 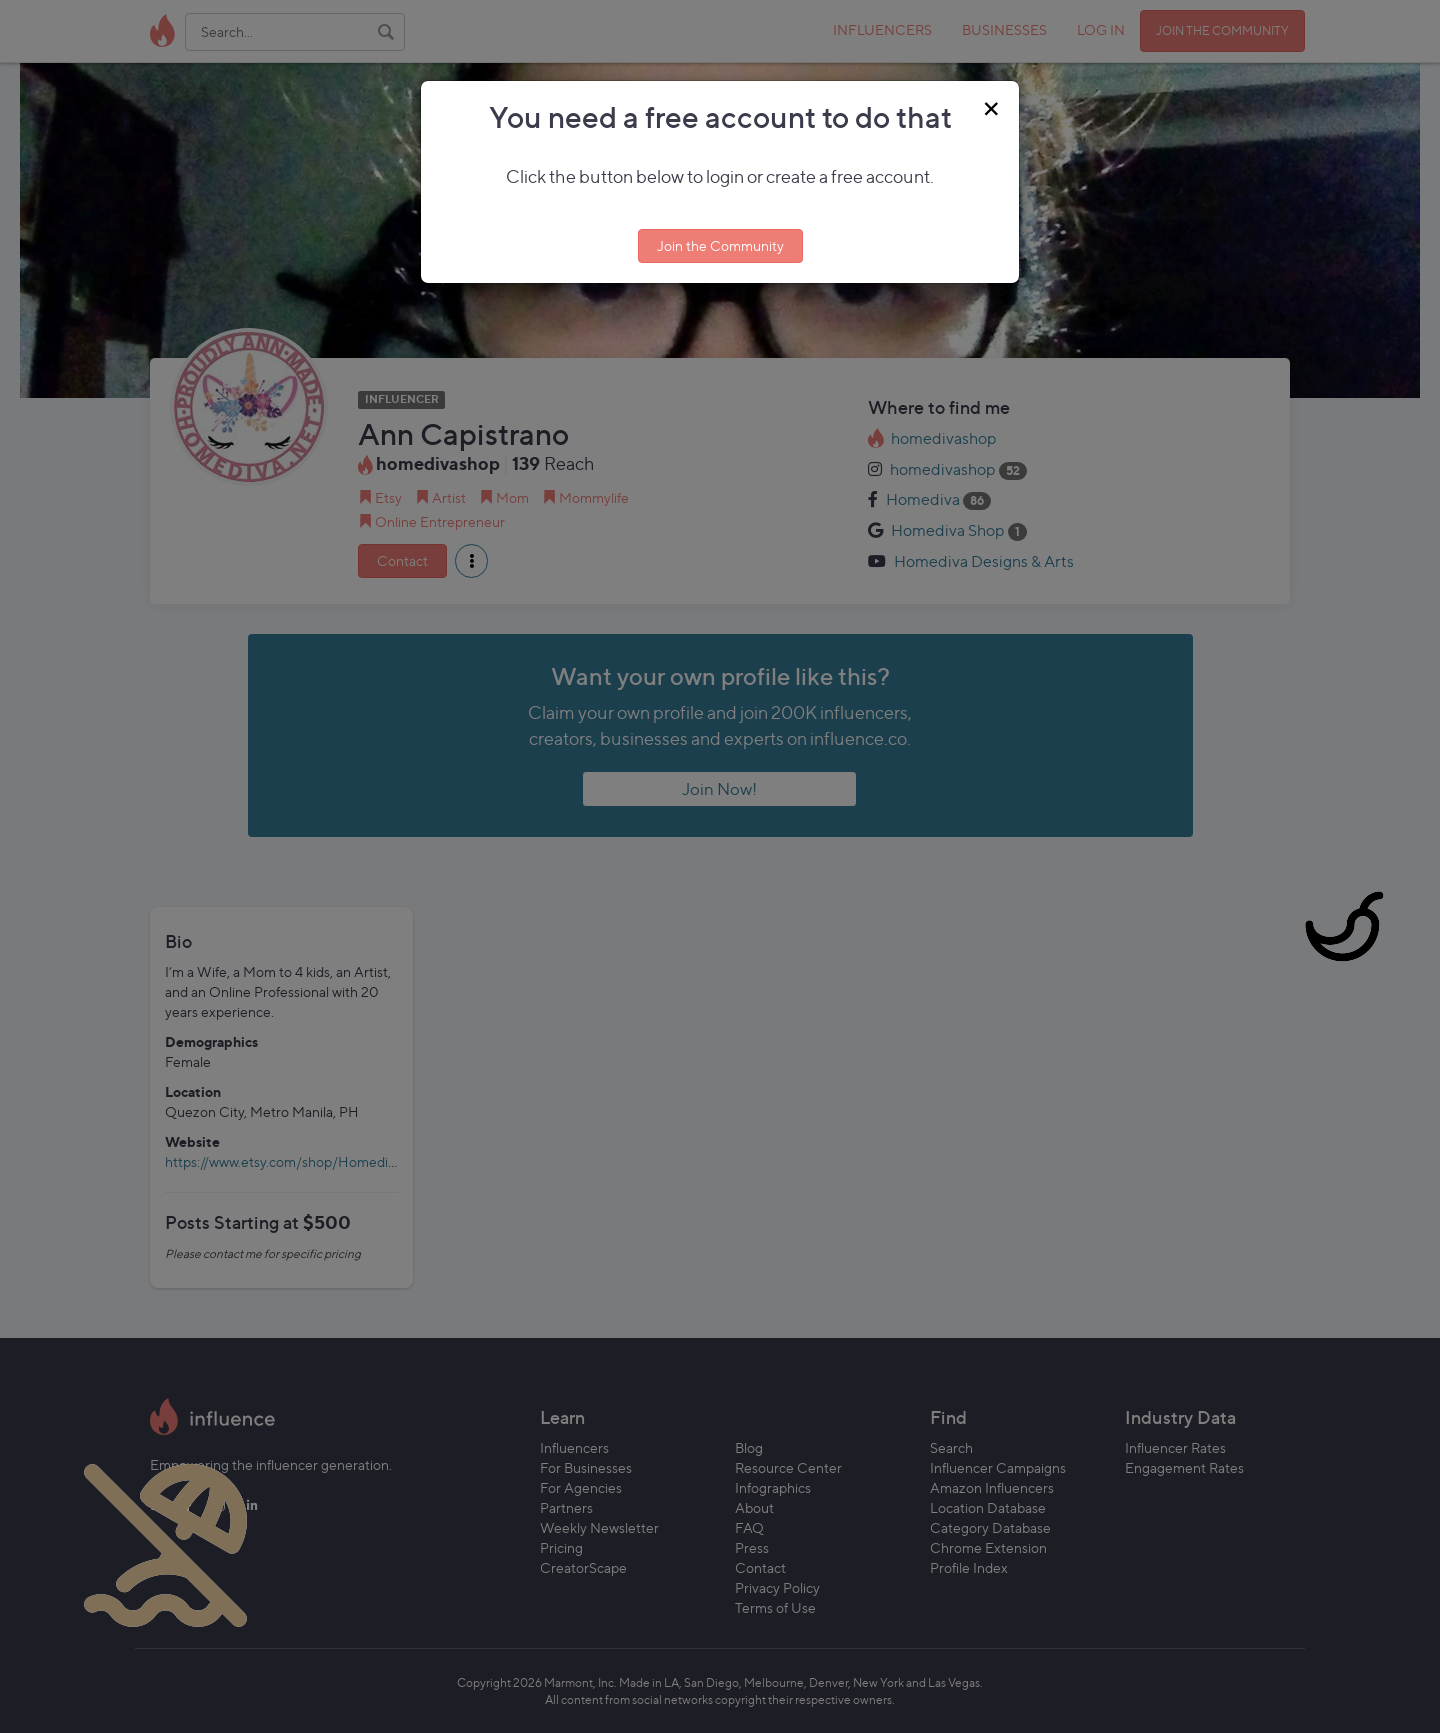 What do you see at coordinates (165, 1545) in the screenshot?
I see `beach or coastal area unavailable` at bounding box center [165, 1545].